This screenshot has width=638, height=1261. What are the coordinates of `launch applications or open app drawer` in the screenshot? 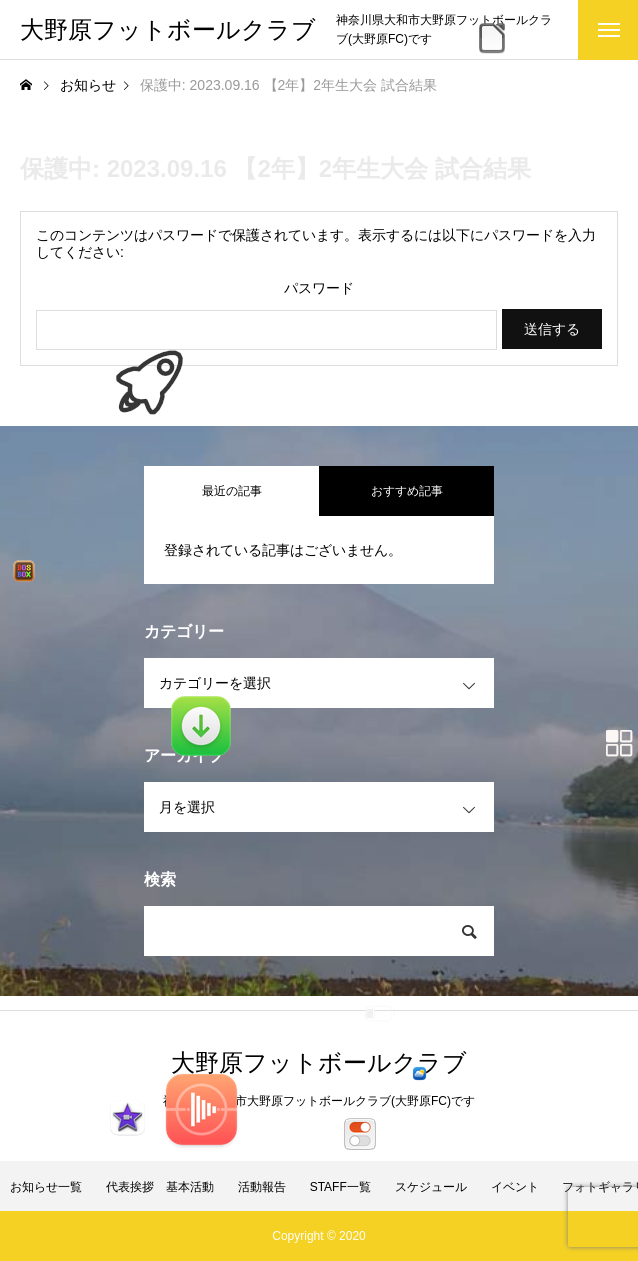 It's located at (149, 382).